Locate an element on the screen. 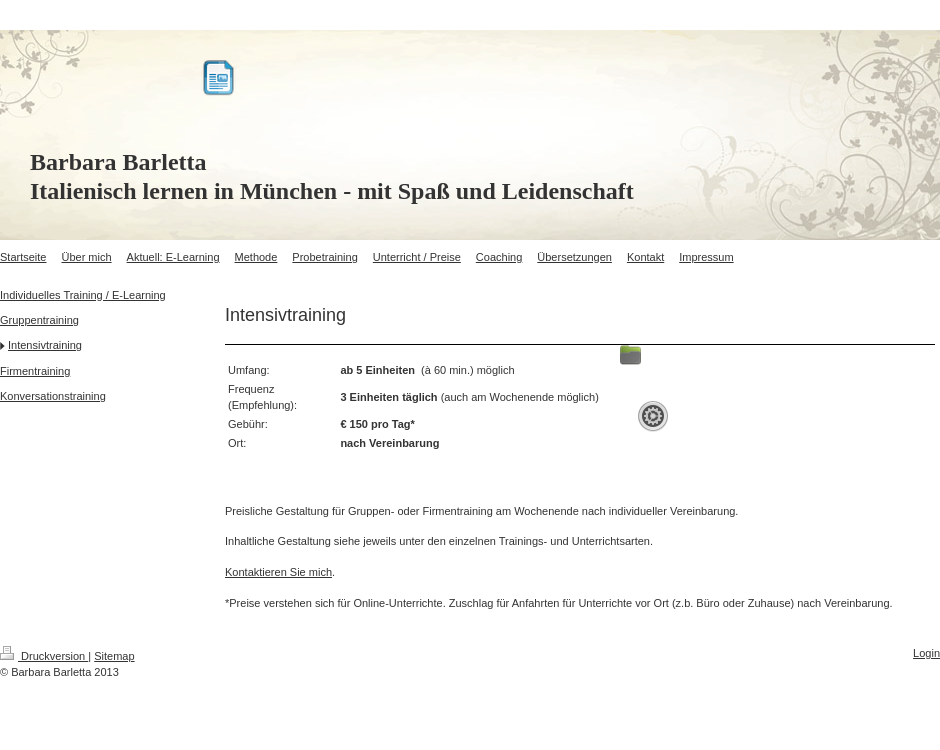  indicates a valid drop target for dragging files is located at coordinates (630, 354).